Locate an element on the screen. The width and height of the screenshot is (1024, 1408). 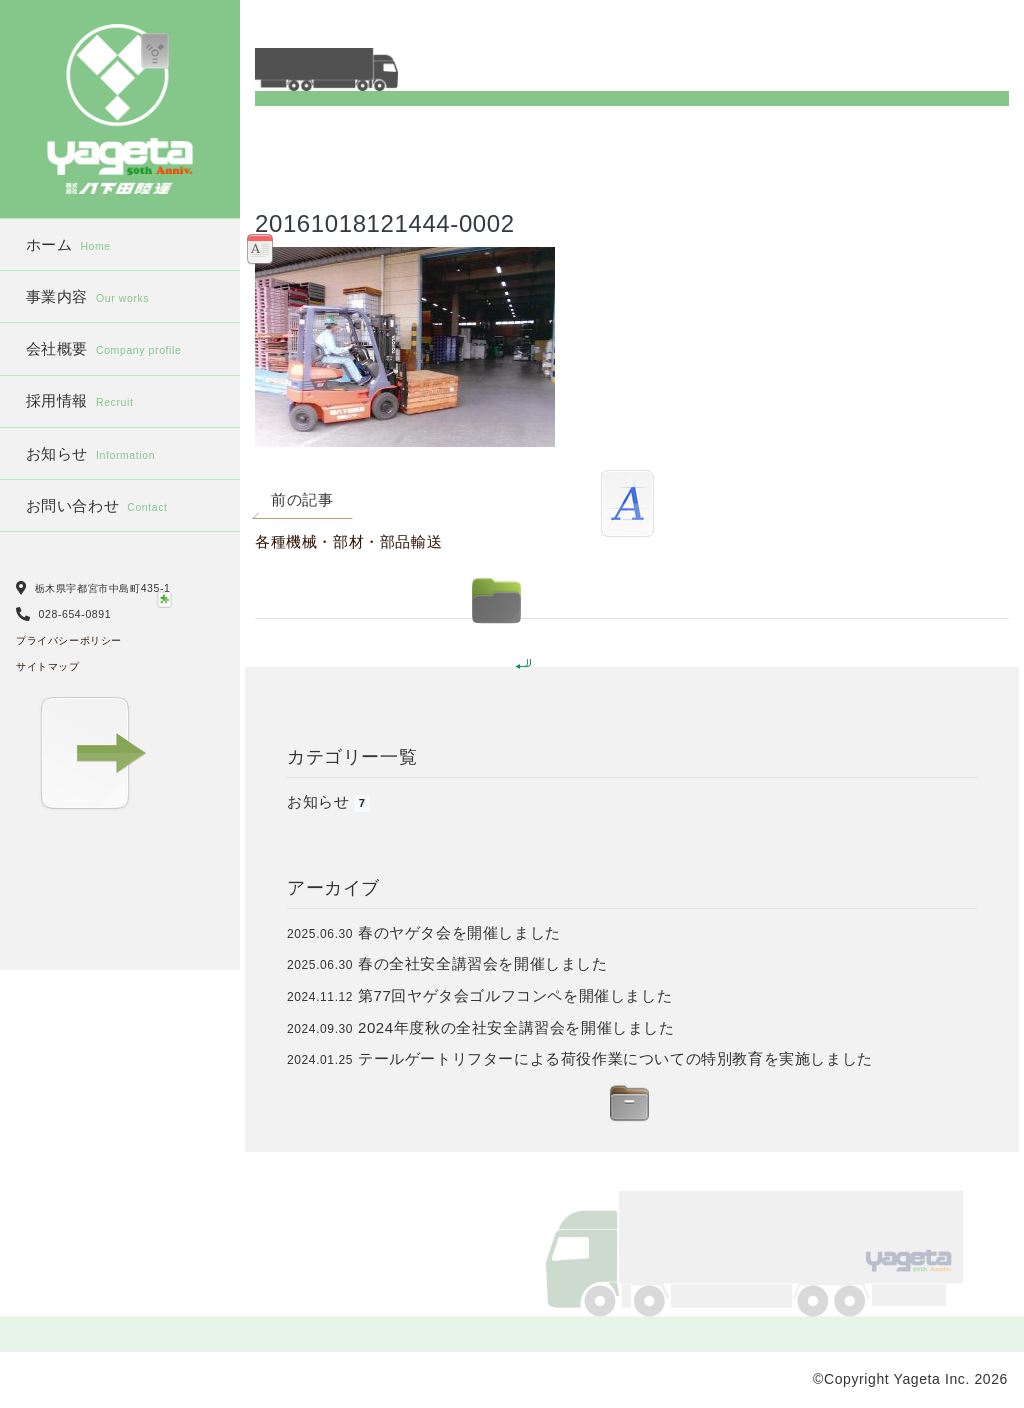
open a font file is located at coordinates (627, 503).